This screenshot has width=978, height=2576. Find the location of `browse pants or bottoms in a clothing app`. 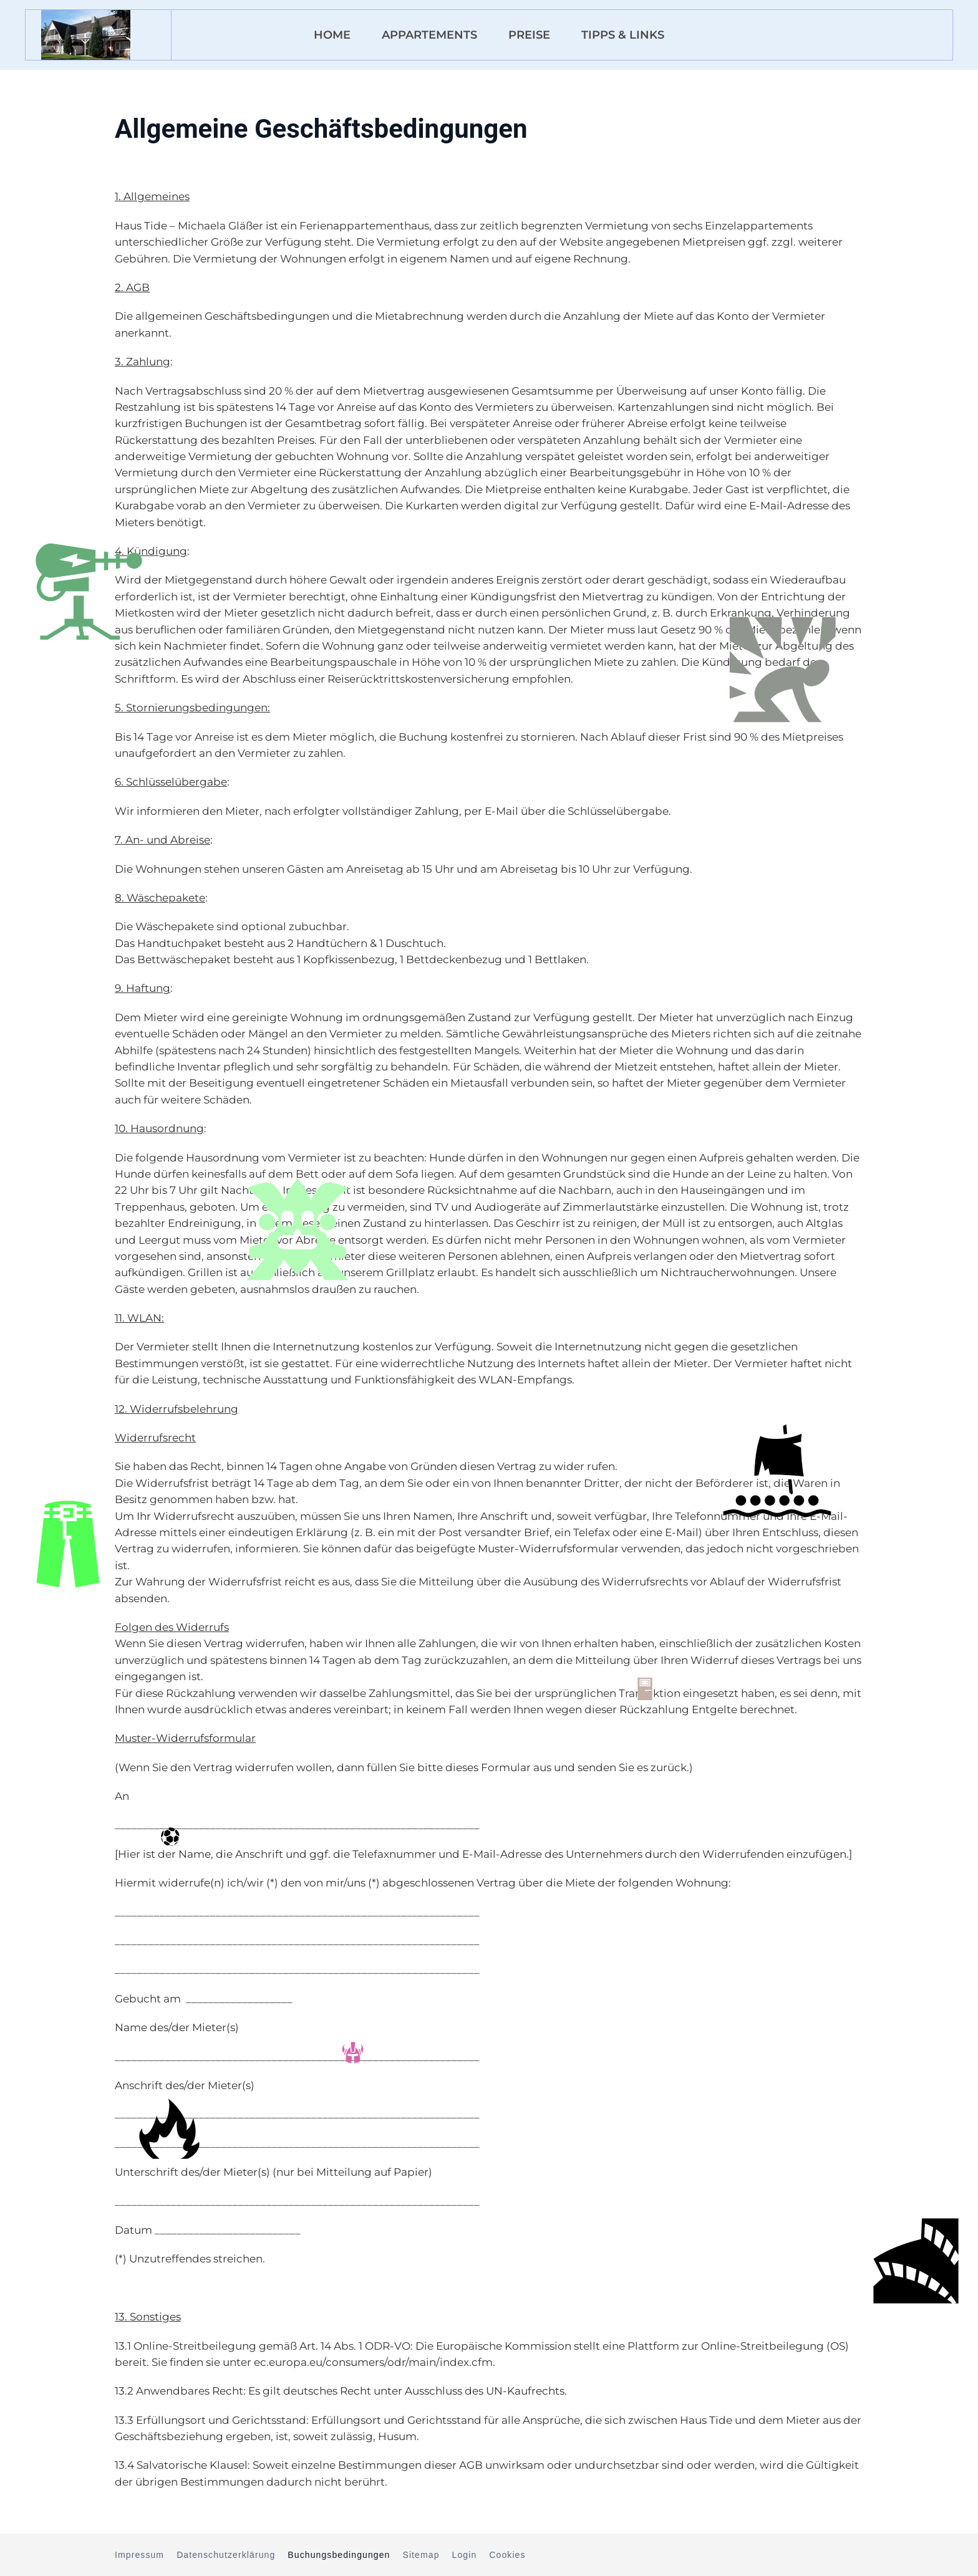

browse pants or bottoms in a clothing app is located at coordinates (66, 1544).